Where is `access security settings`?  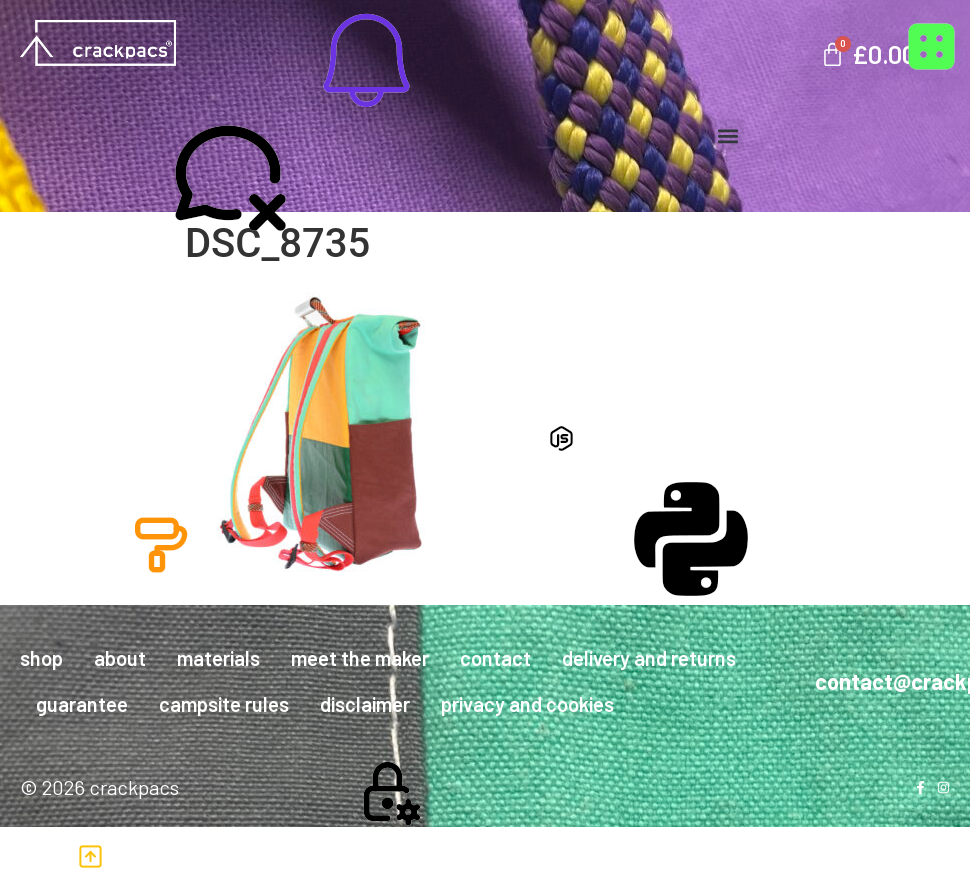 access security settings is located at coordinates (387, 791).